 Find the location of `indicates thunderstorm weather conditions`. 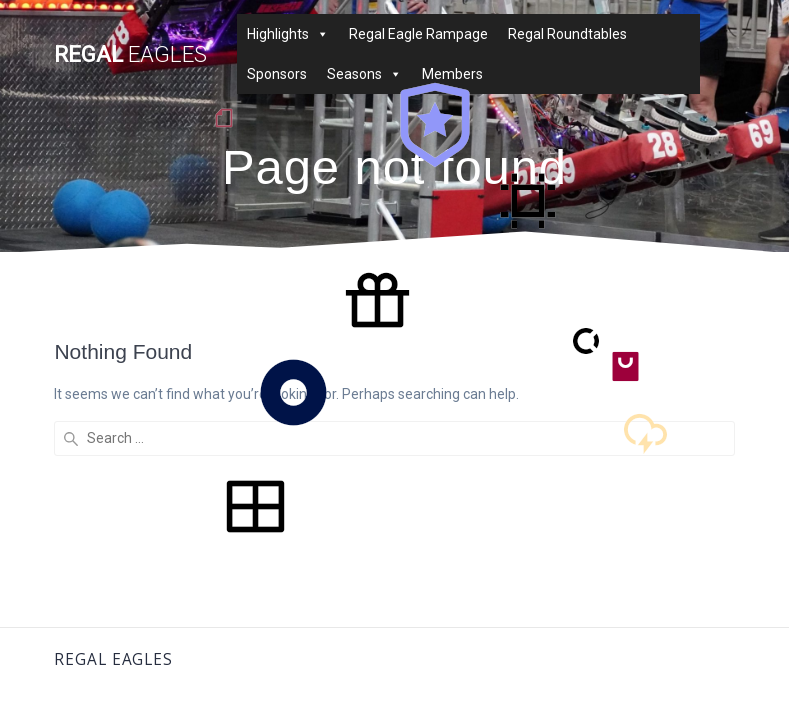

indicates thunderstorm weather conditions is located at coordinates (645, 433).